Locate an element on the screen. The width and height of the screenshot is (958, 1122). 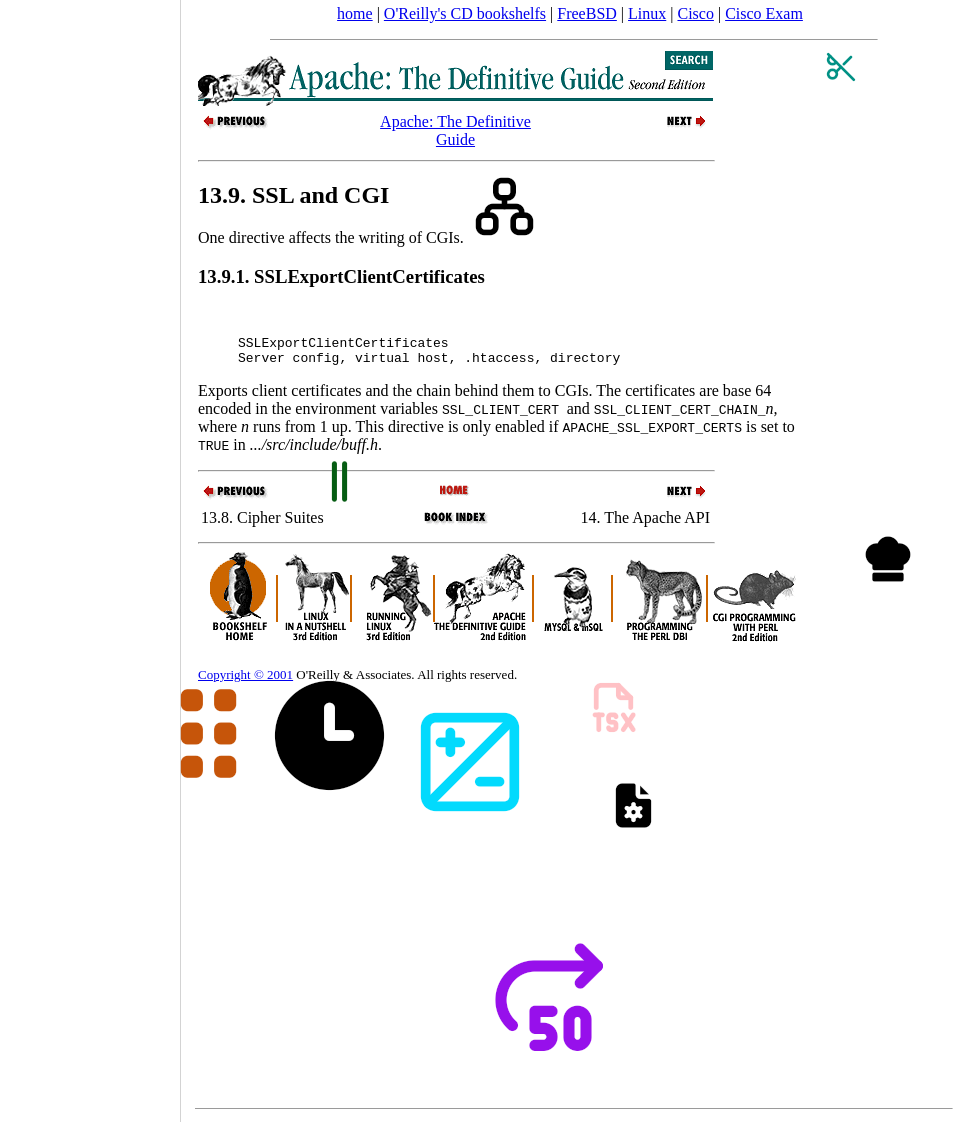
cutting tool disabled or unavailable is located at coordinates (841, 67).